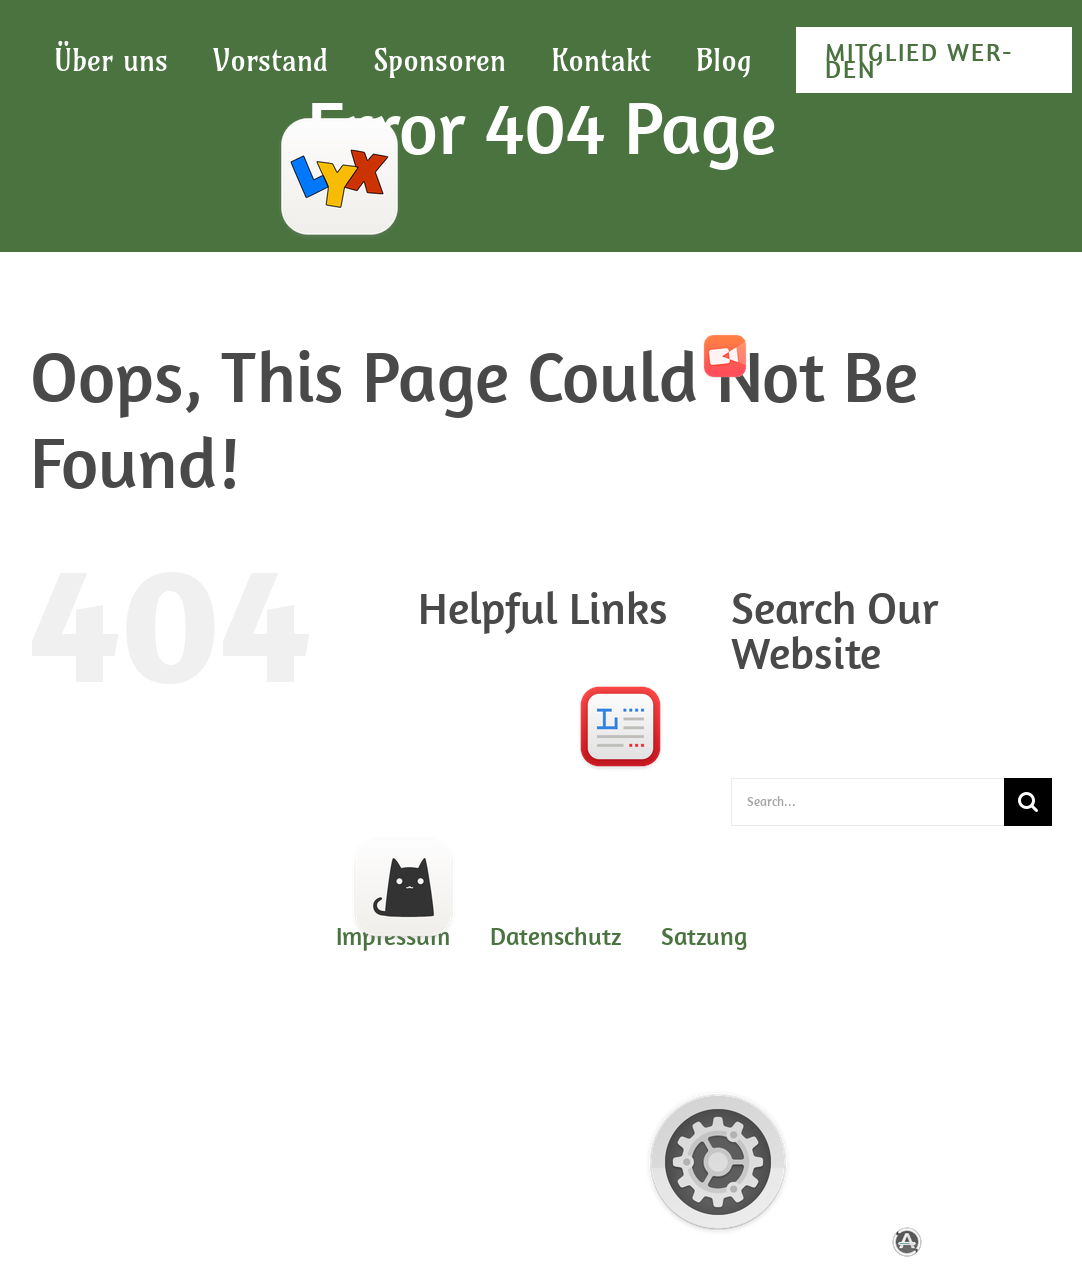 The image size is (1082, 1284). What do you see at coordinates (725, 356) in the screenshot?
I see `open the screen recorder app` at bounding box center [725, 356].